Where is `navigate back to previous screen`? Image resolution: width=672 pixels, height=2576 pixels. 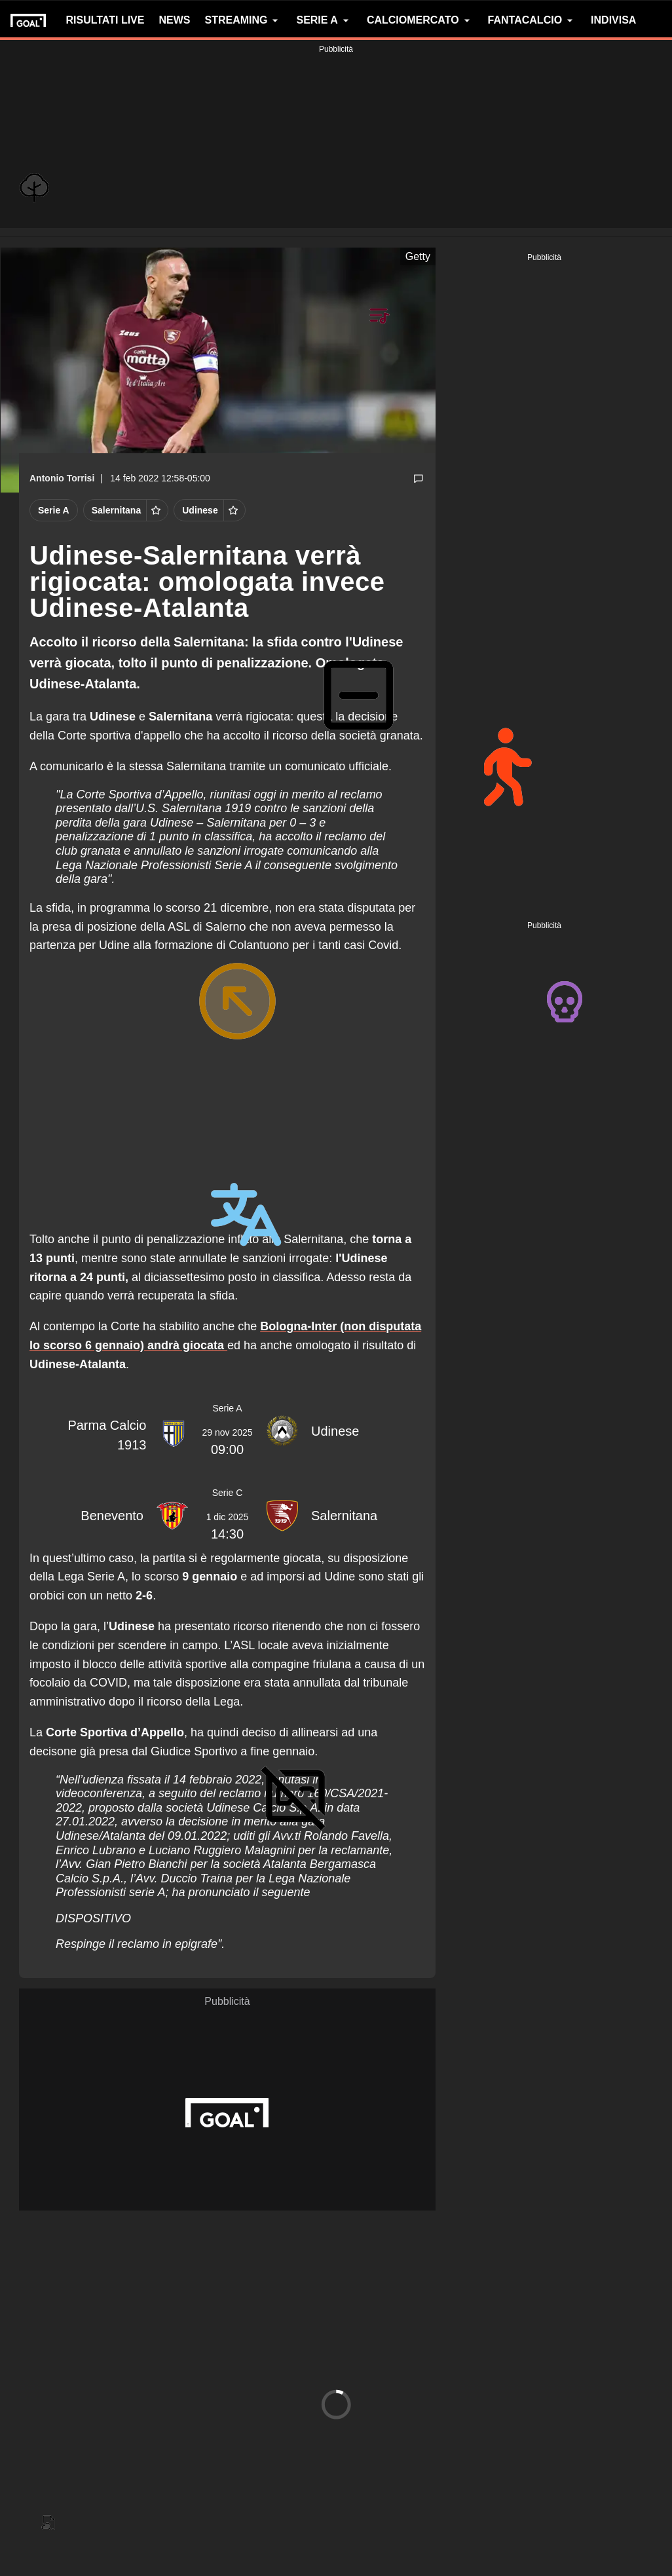
navigate back to previous screen is located at coordinates (237, 1001).